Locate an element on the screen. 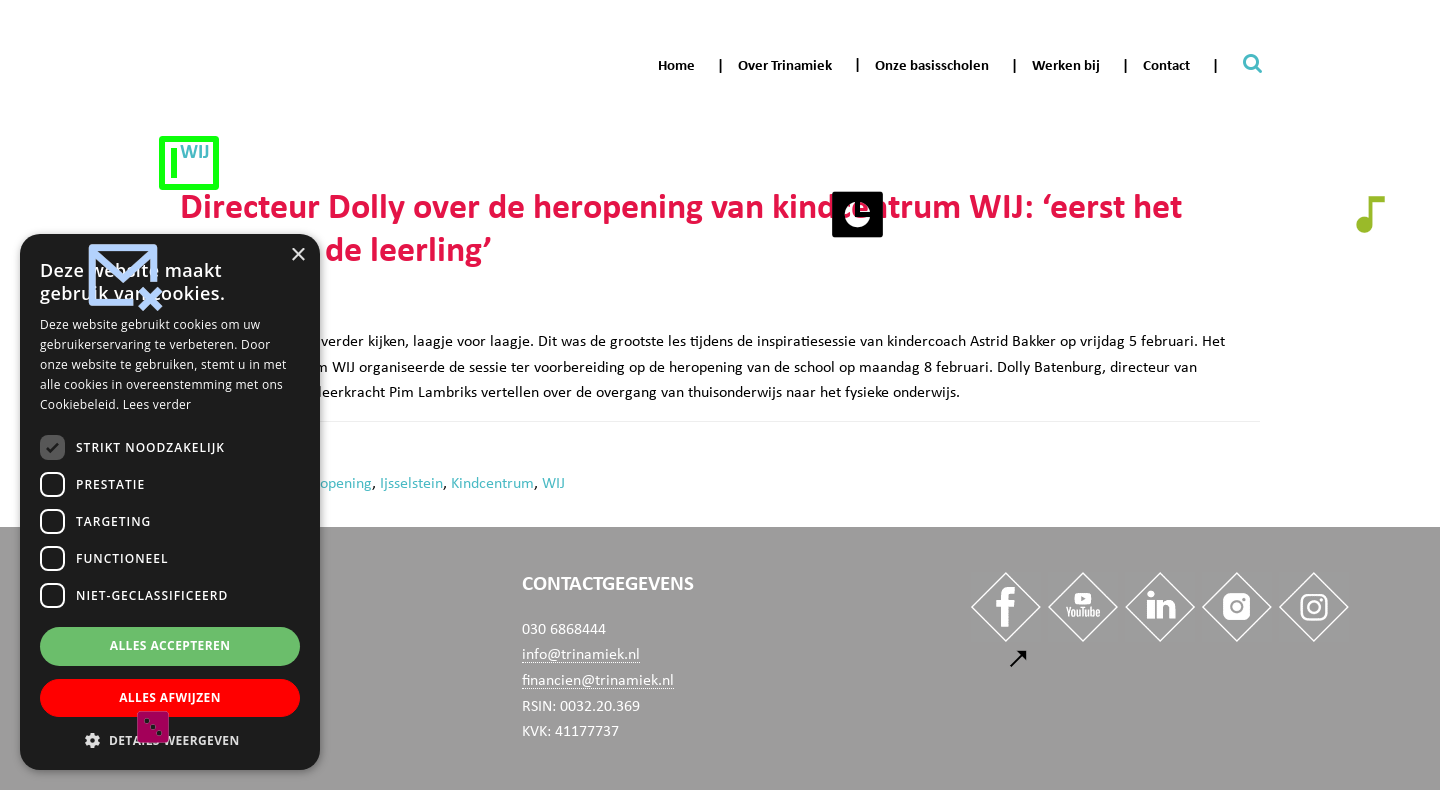 The width and height of the screenshot is (1440, 790). roll dice or generate random result is located at coordinates (153, 727).